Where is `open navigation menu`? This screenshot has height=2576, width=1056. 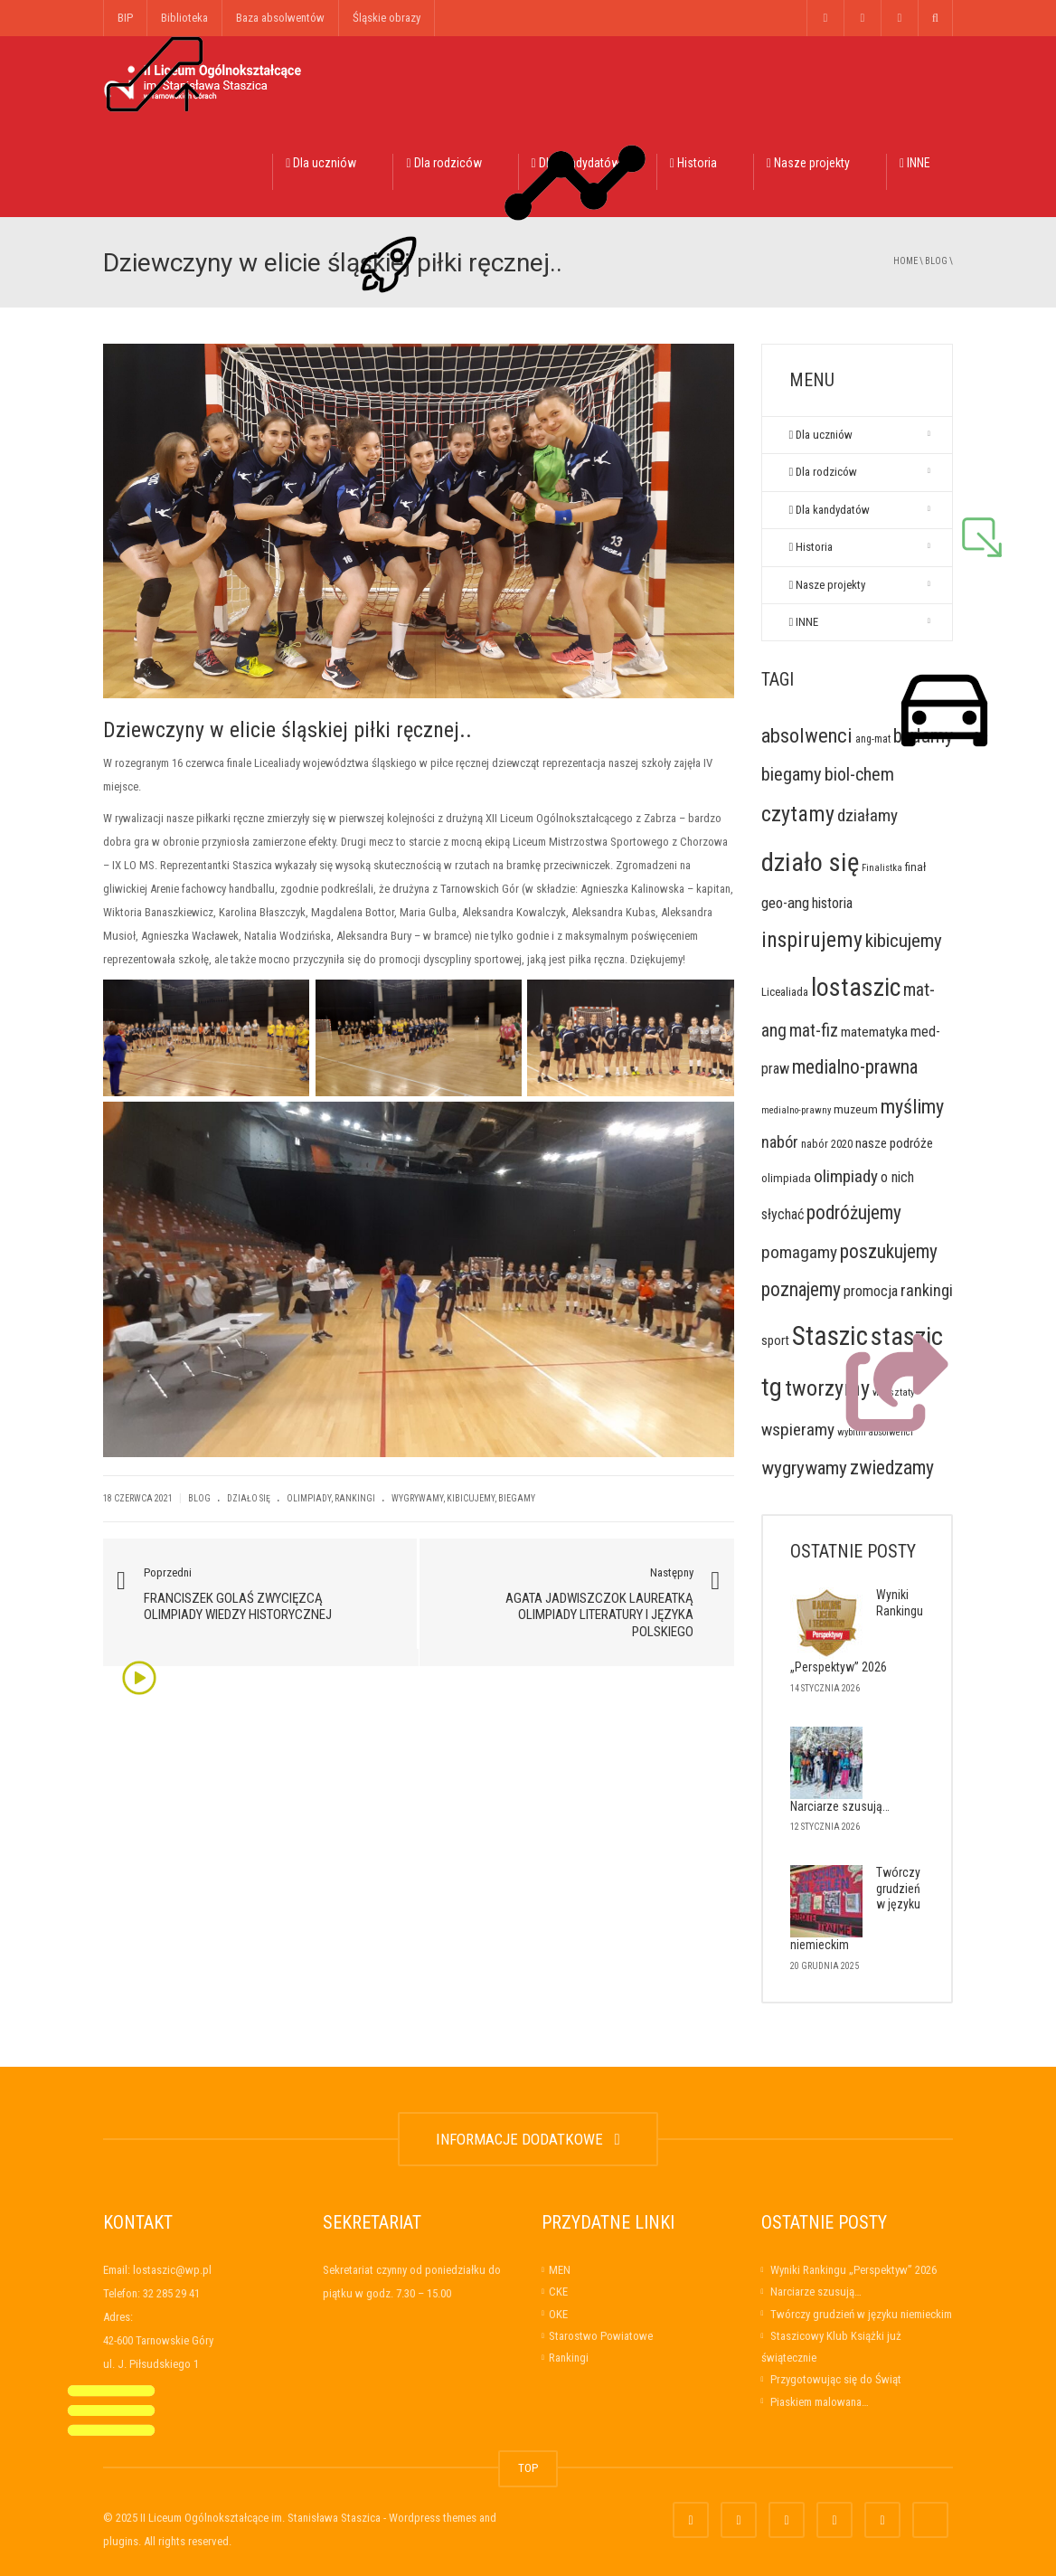
open navigation menu is located at coordinates (111, 2410).